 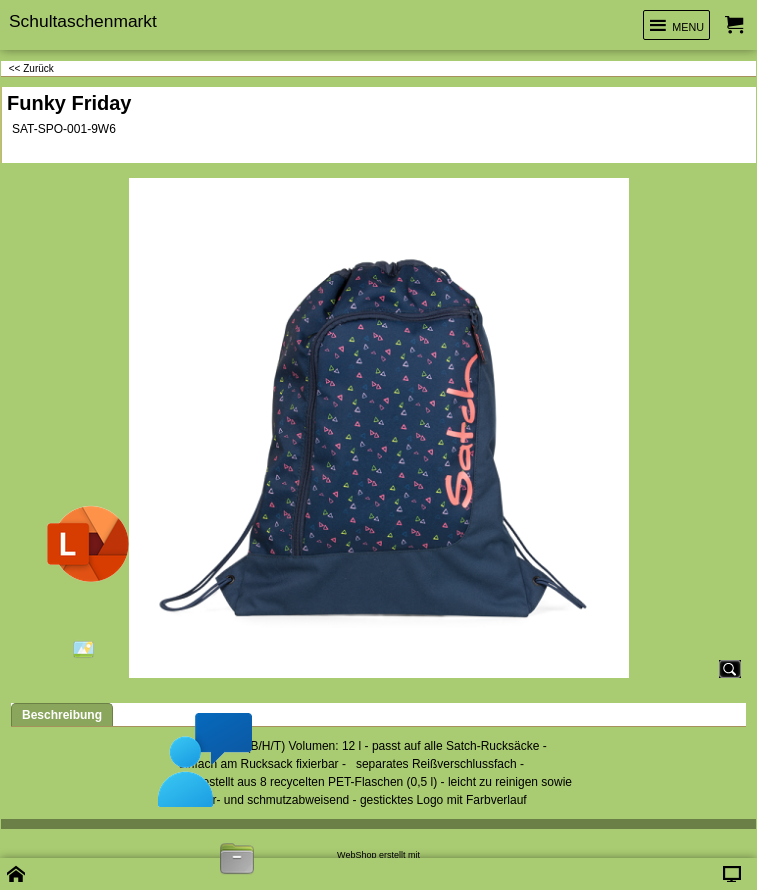 I want to click on open the feedback hub app, so click(x=205, y=760).